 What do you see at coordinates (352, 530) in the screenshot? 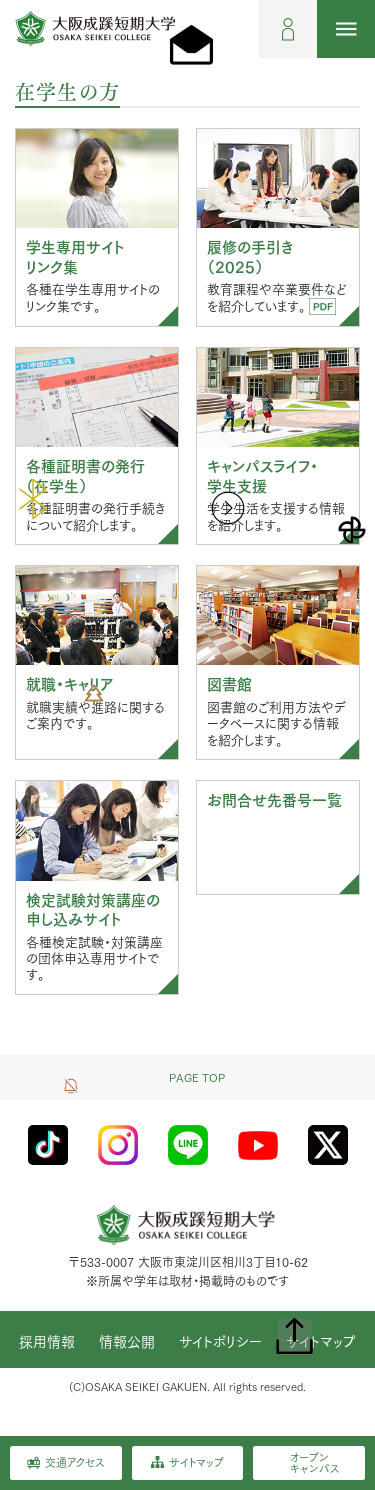
I see `open google photos app` at bounding box center [352, 530].